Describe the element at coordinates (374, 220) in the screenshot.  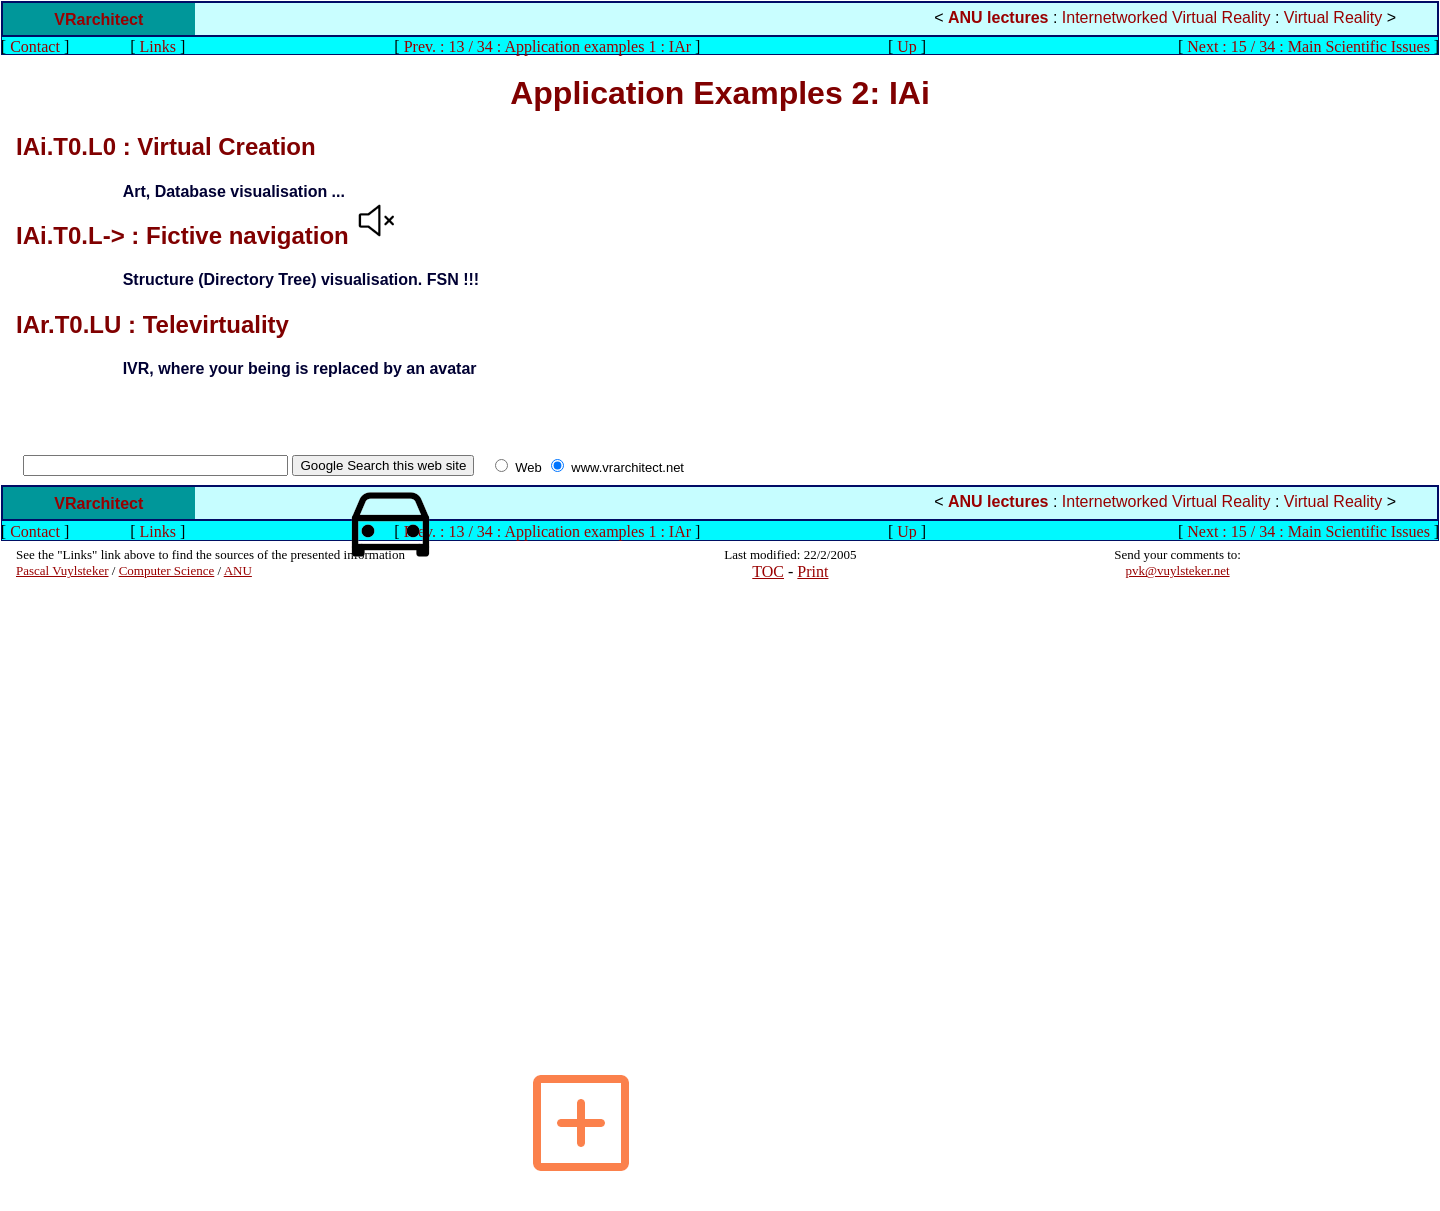
I see `mute audio` at that location.